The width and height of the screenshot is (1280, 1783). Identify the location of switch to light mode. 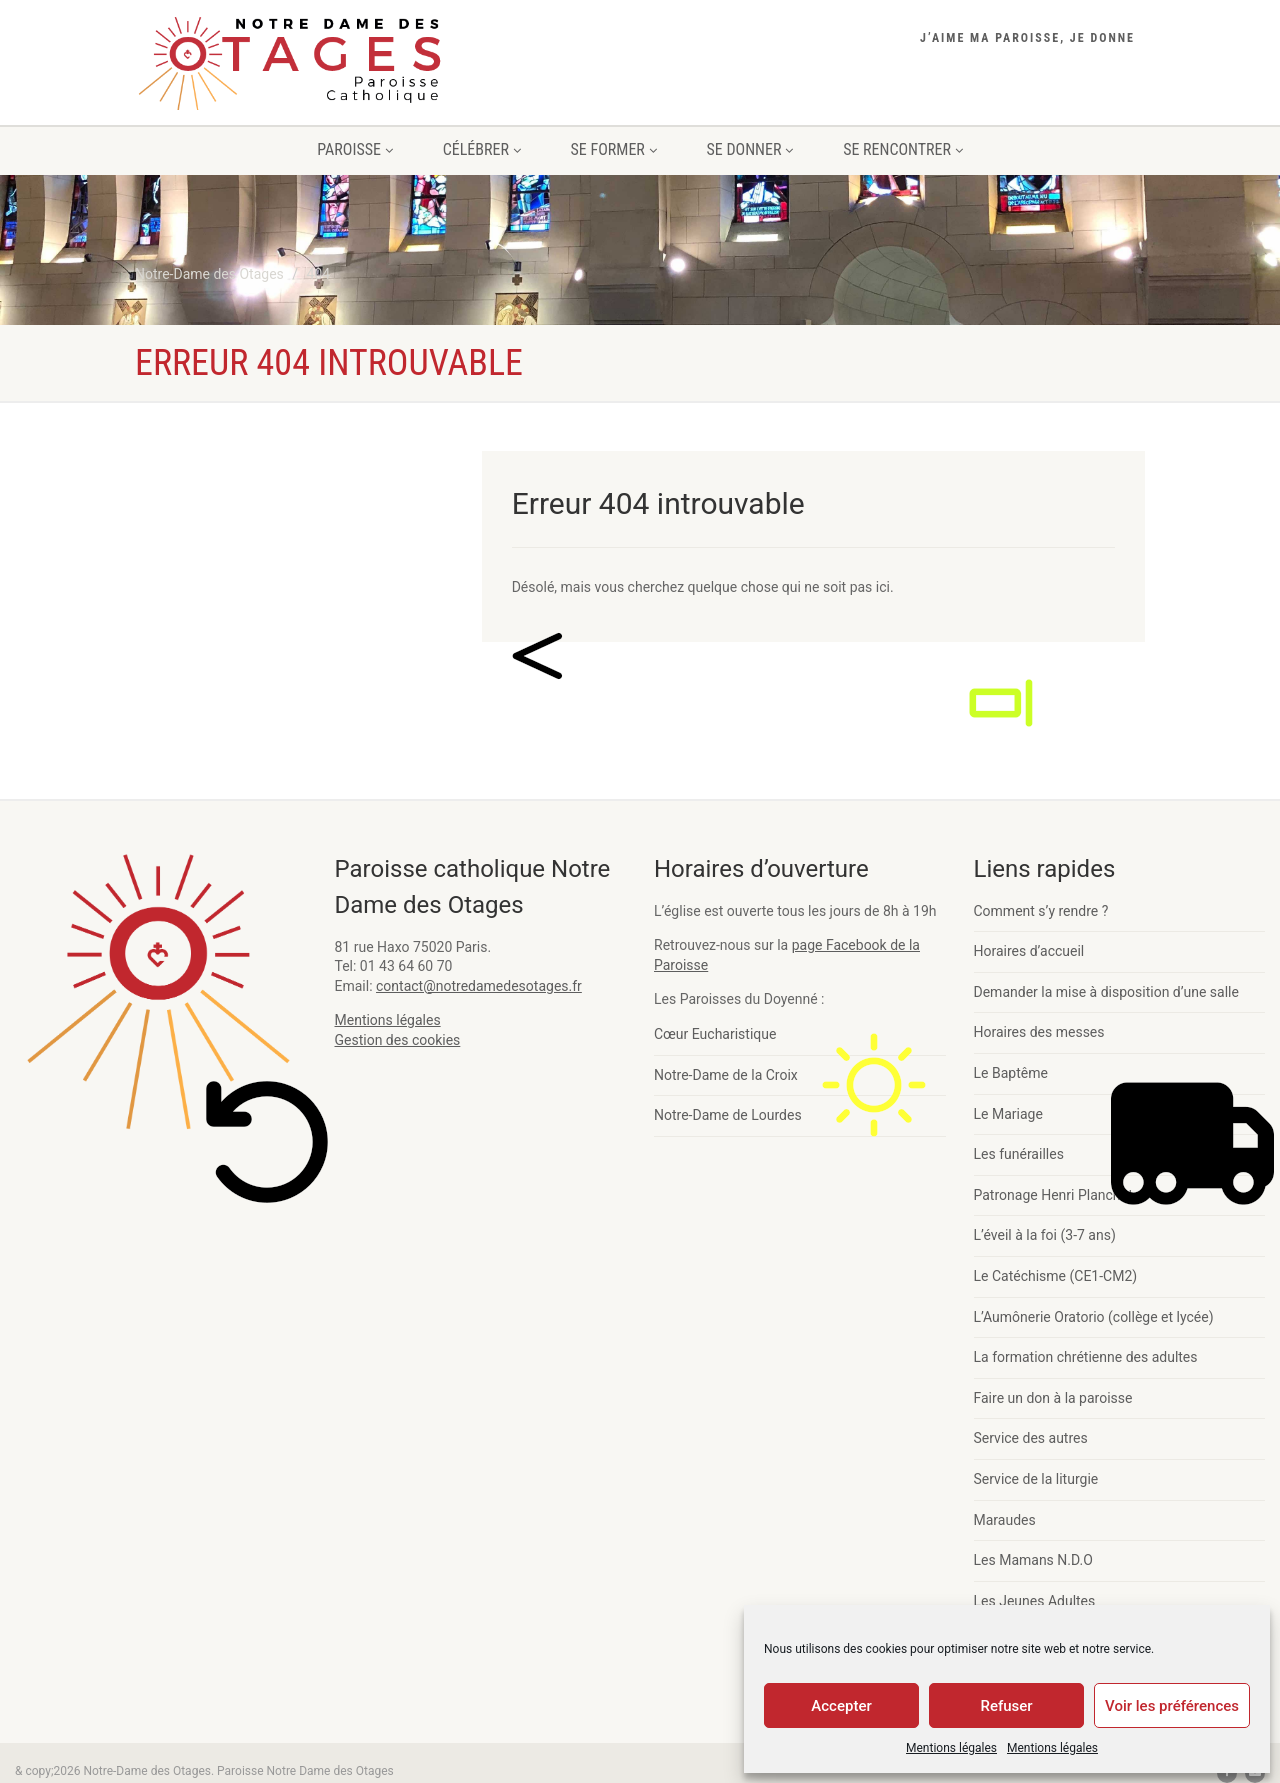
(874, 1085).